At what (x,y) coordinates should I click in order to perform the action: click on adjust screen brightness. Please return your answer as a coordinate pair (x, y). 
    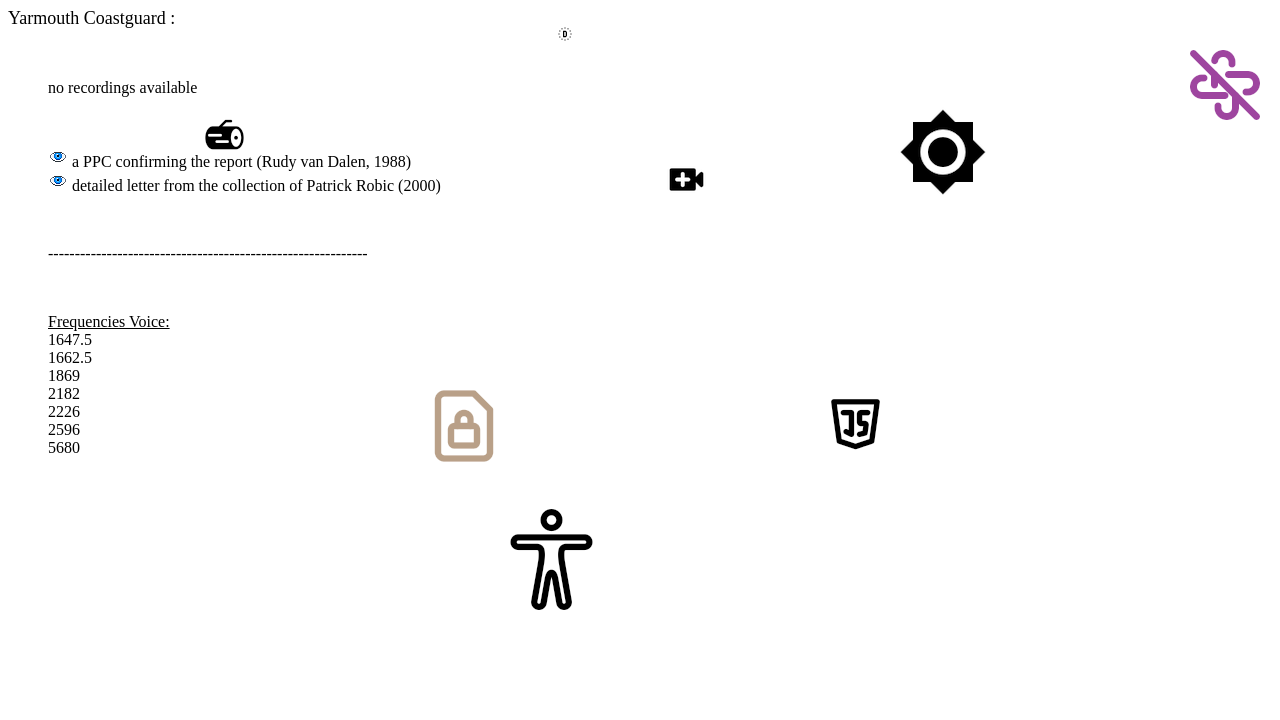
    Looking at the image, I should click on (943, 152).